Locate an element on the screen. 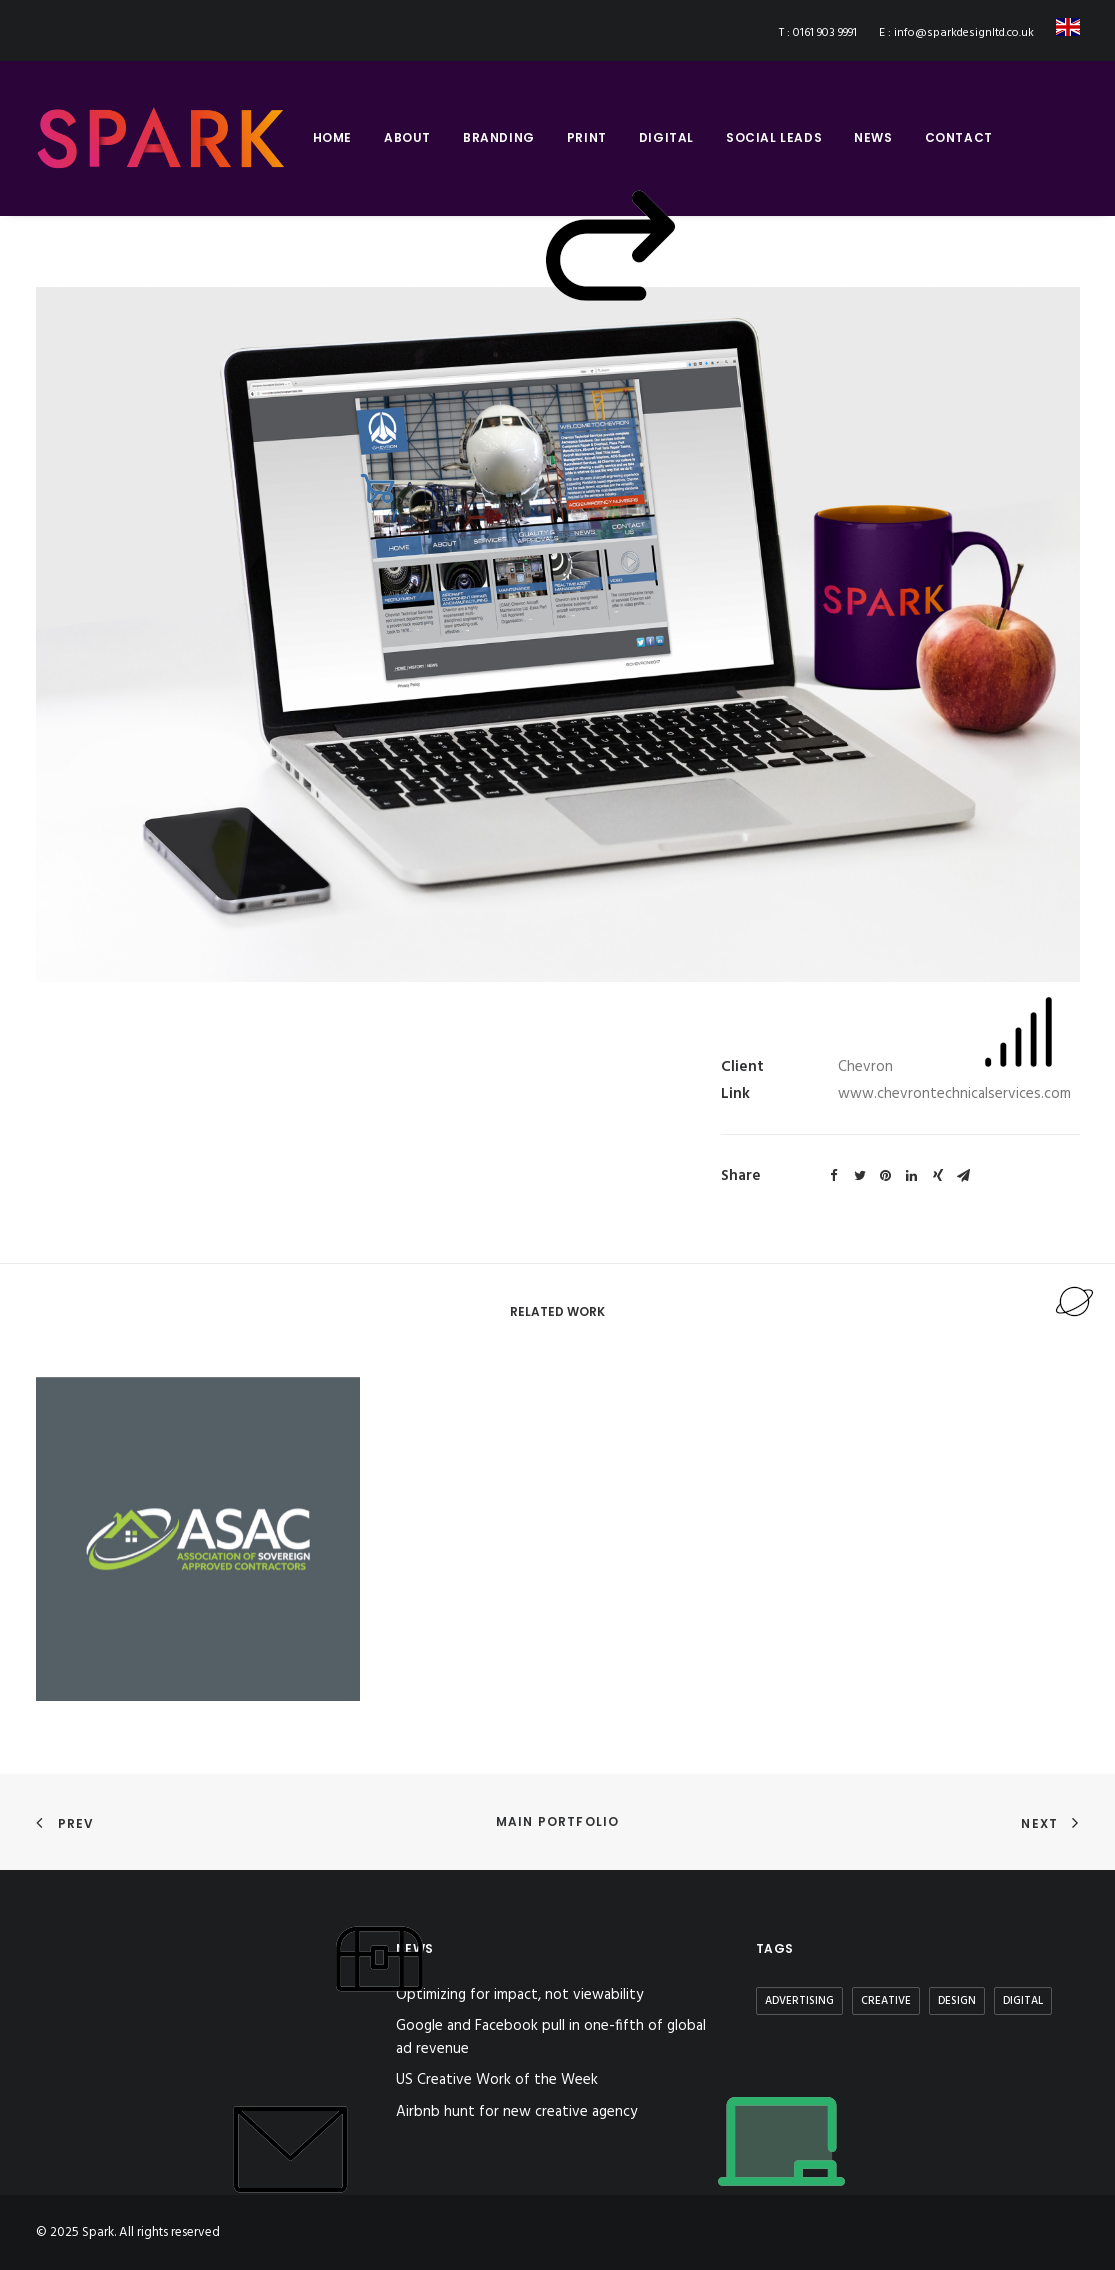  indicates full cellular signal strength is located at coordinates (1021, 1036).